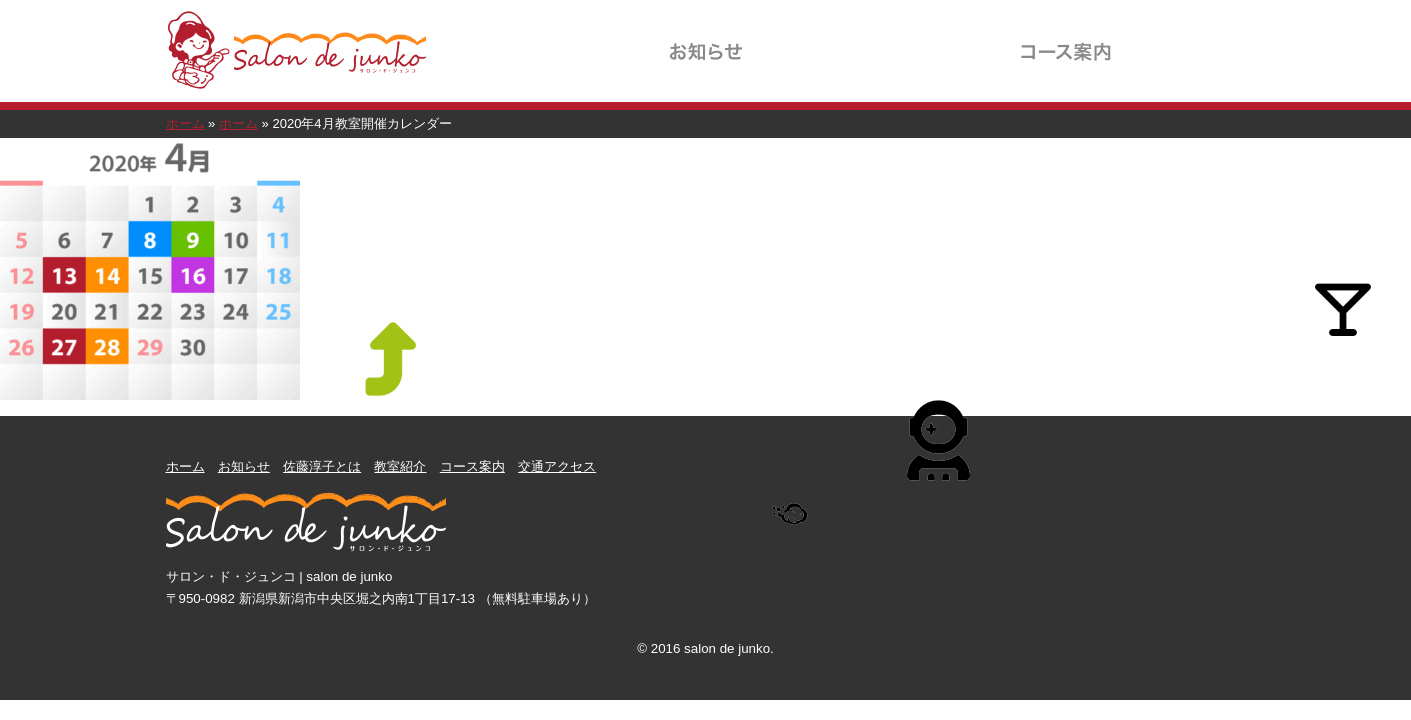  Describe the element at coordinates (393, 359) in the screenshot. I see `move item up one level` at that location.